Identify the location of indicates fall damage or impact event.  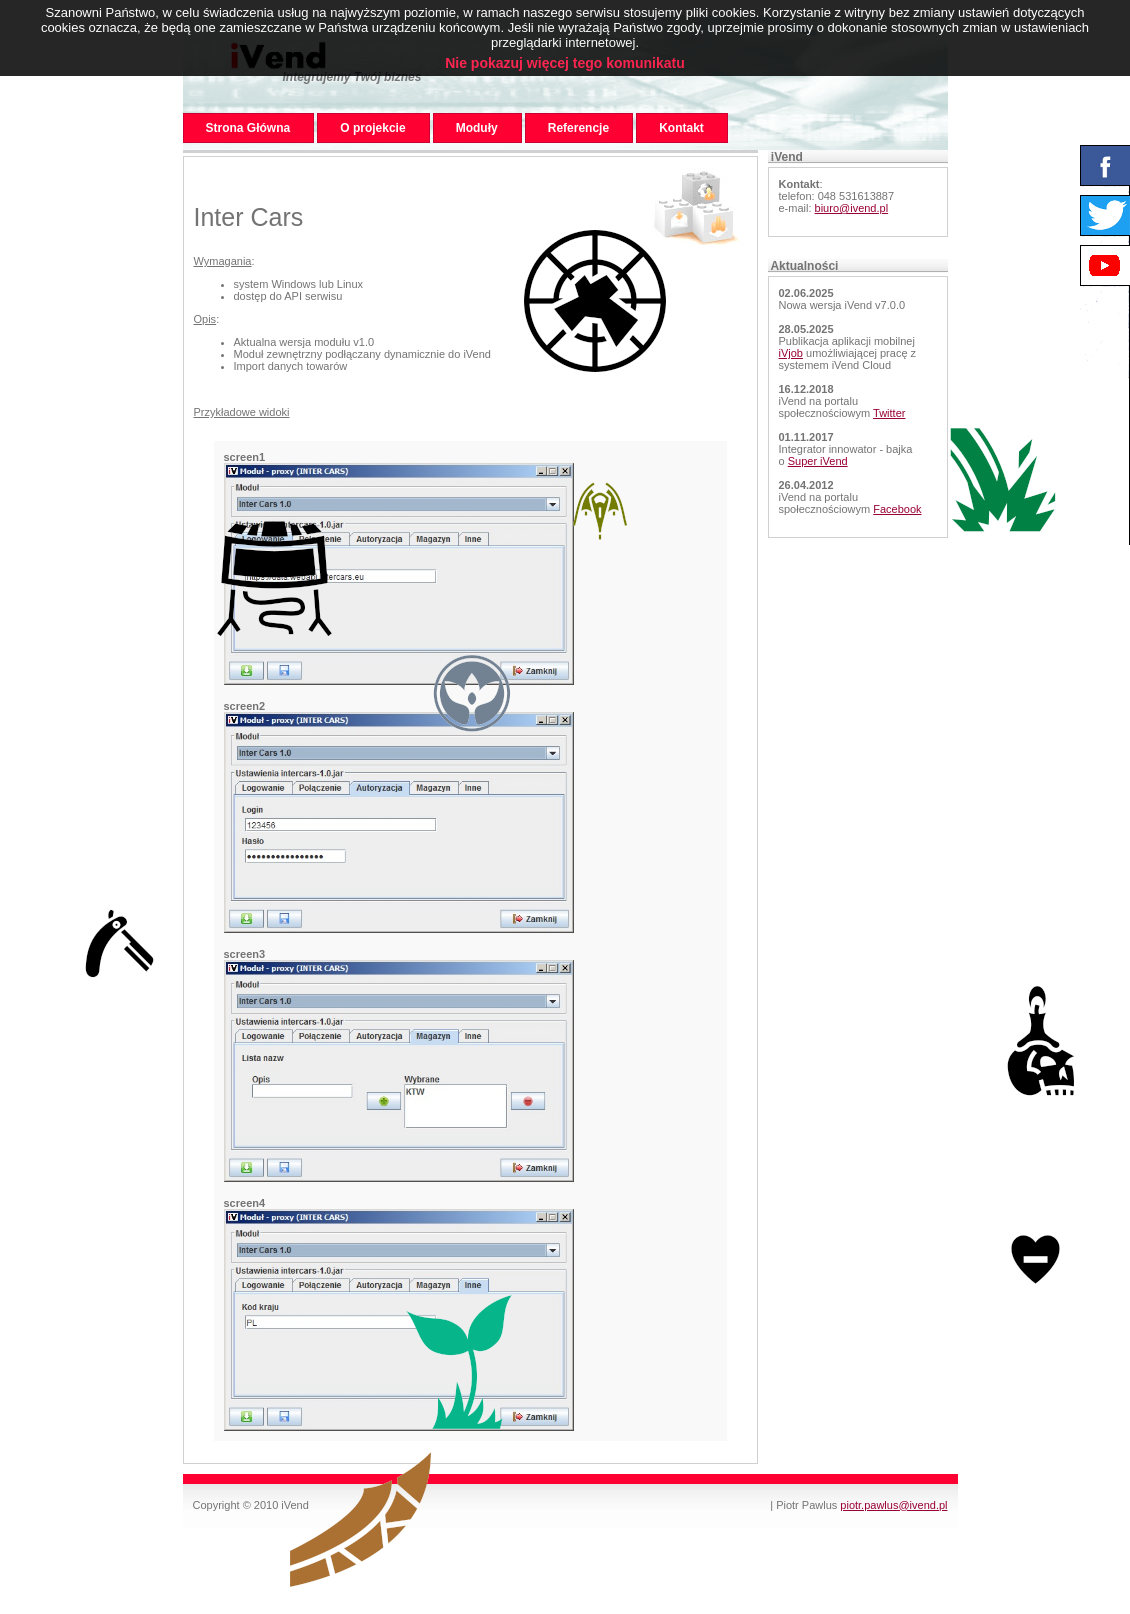
(1002, 480).